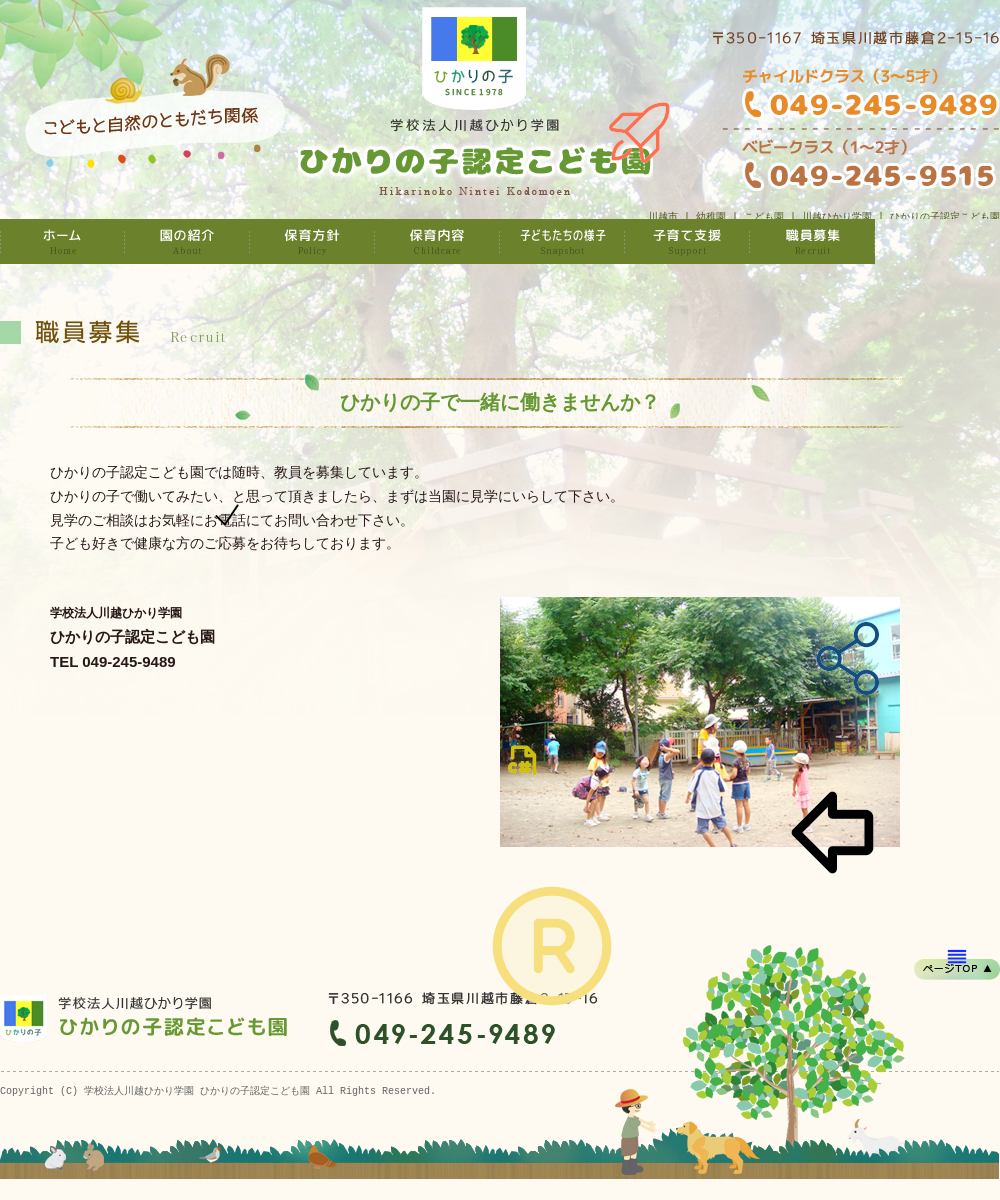 The width and height of the screenshot is (1000, 1200). Describe the element at coordinates (640, 131) in the screenshot. I see `launch or deploy a new project` at that location.